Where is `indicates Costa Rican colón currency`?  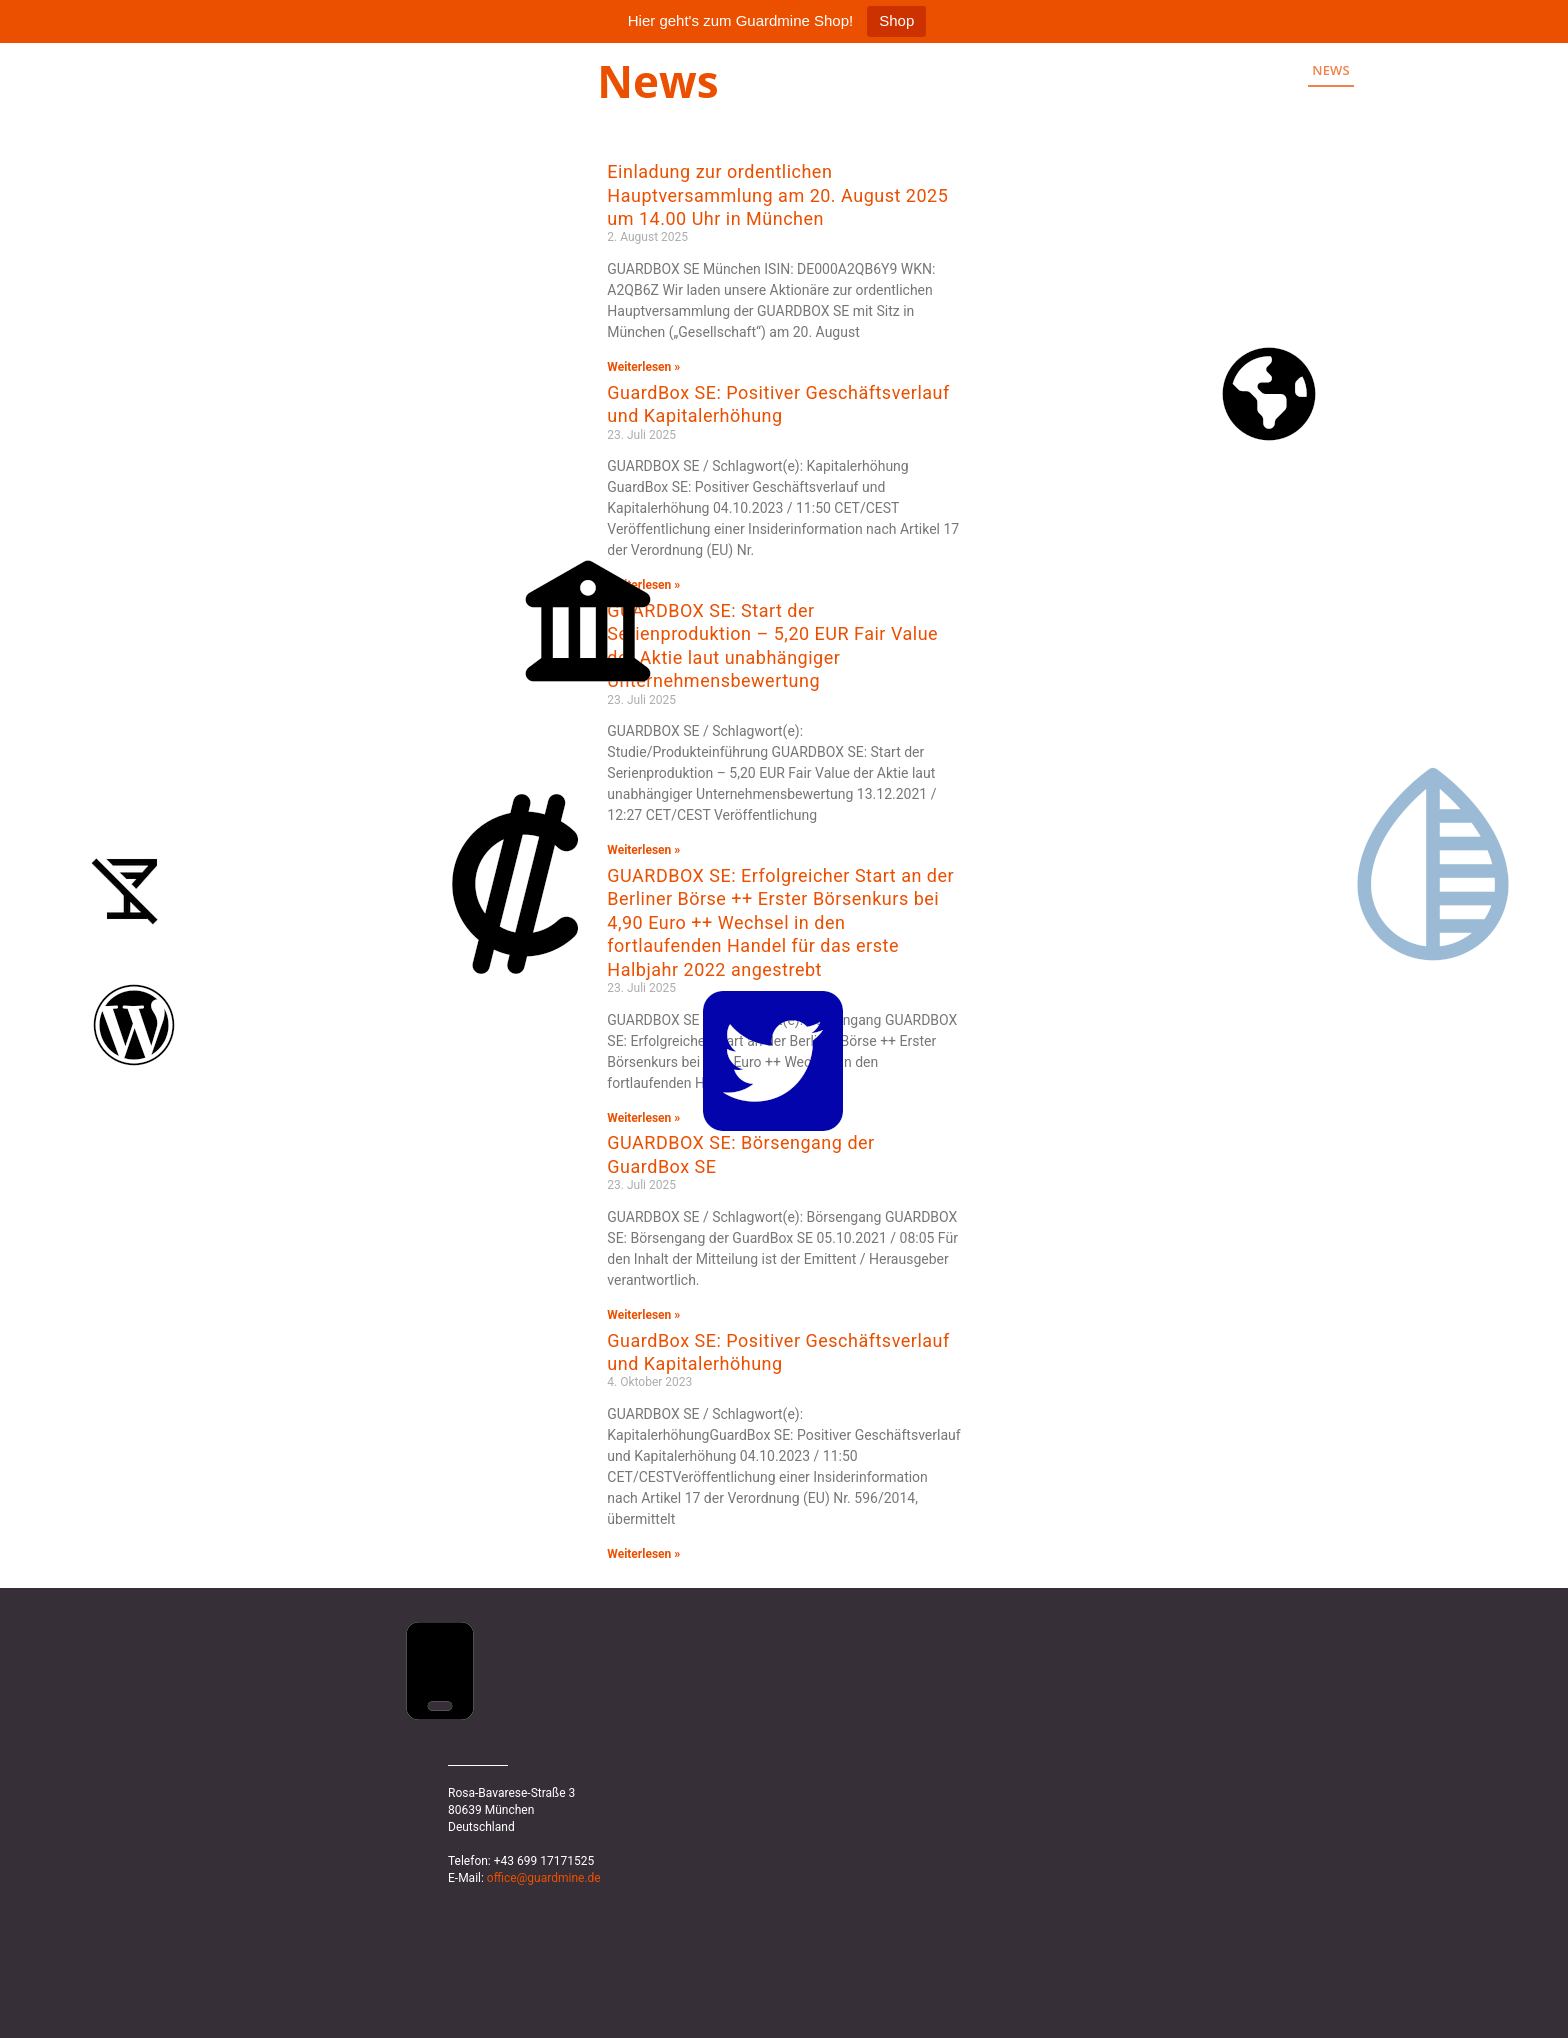 indicates Costa Rican colón currency is located at coordinates (516, 884).